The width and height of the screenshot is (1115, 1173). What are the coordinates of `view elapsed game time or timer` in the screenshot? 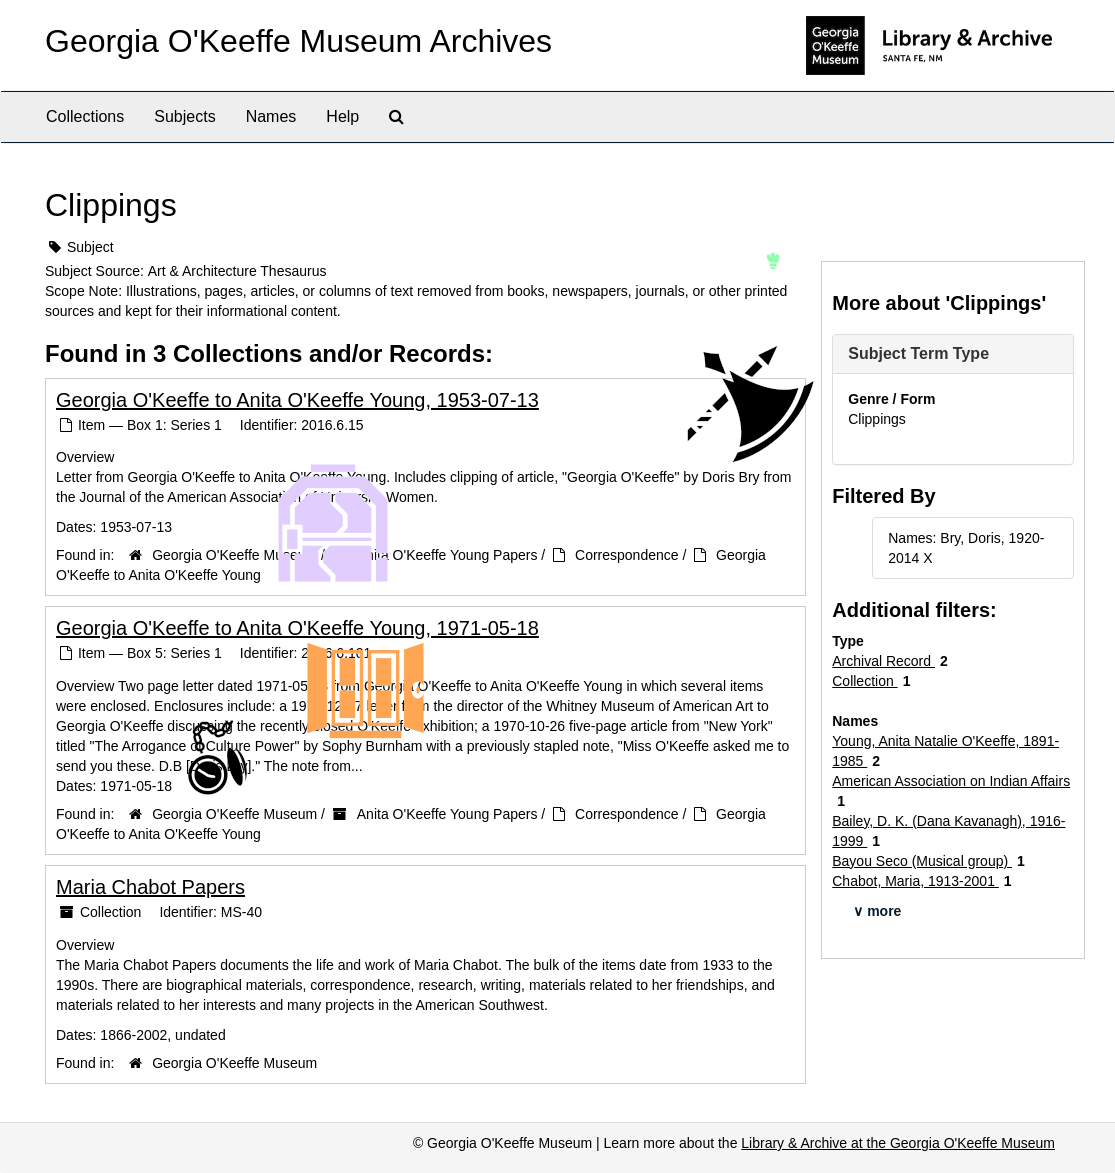 It's located at (217, 757).